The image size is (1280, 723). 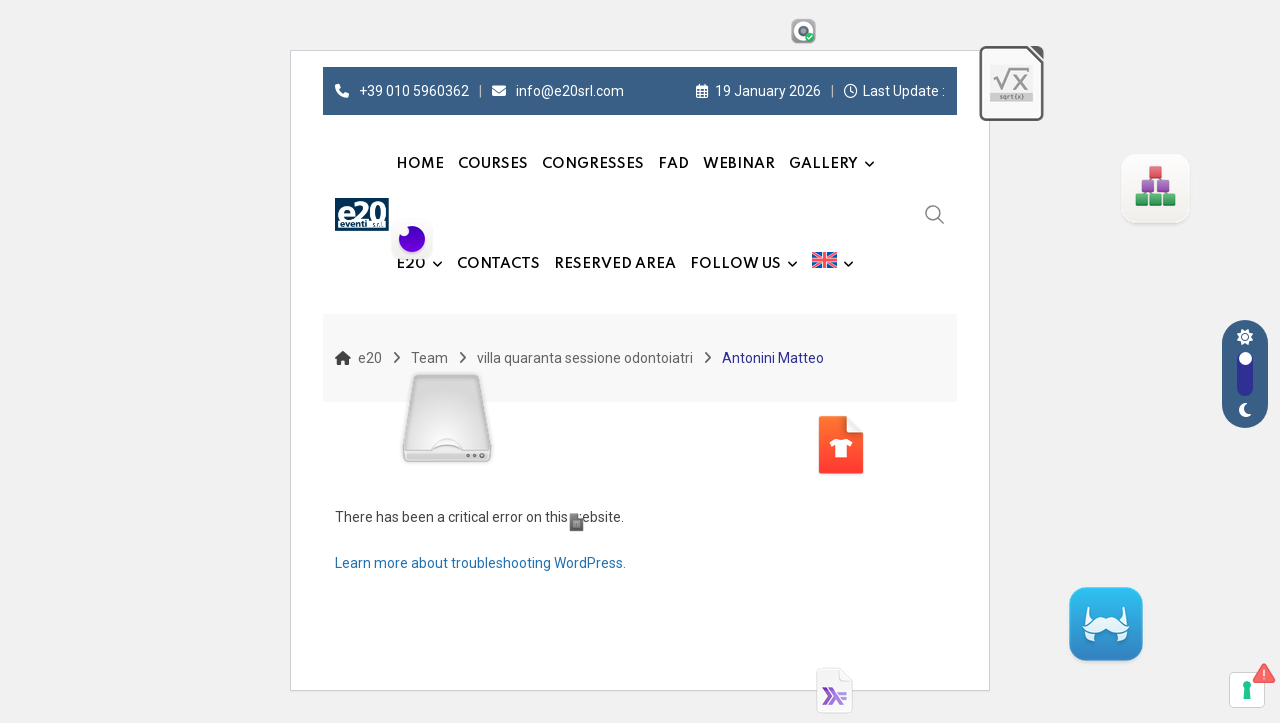 I want to click on optical drive verified and working correctly, so click(x=803, y=31).